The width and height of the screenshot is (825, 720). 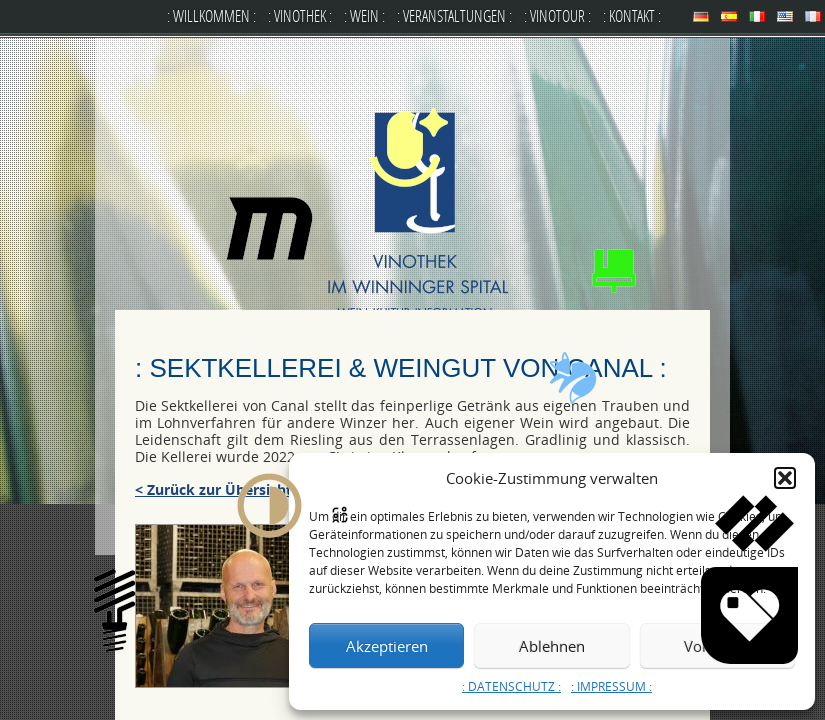 What do you see at coordinates (405, 151) in the screenshot?
I see `activate ai voice assistant` at bounding box center [405, 151].